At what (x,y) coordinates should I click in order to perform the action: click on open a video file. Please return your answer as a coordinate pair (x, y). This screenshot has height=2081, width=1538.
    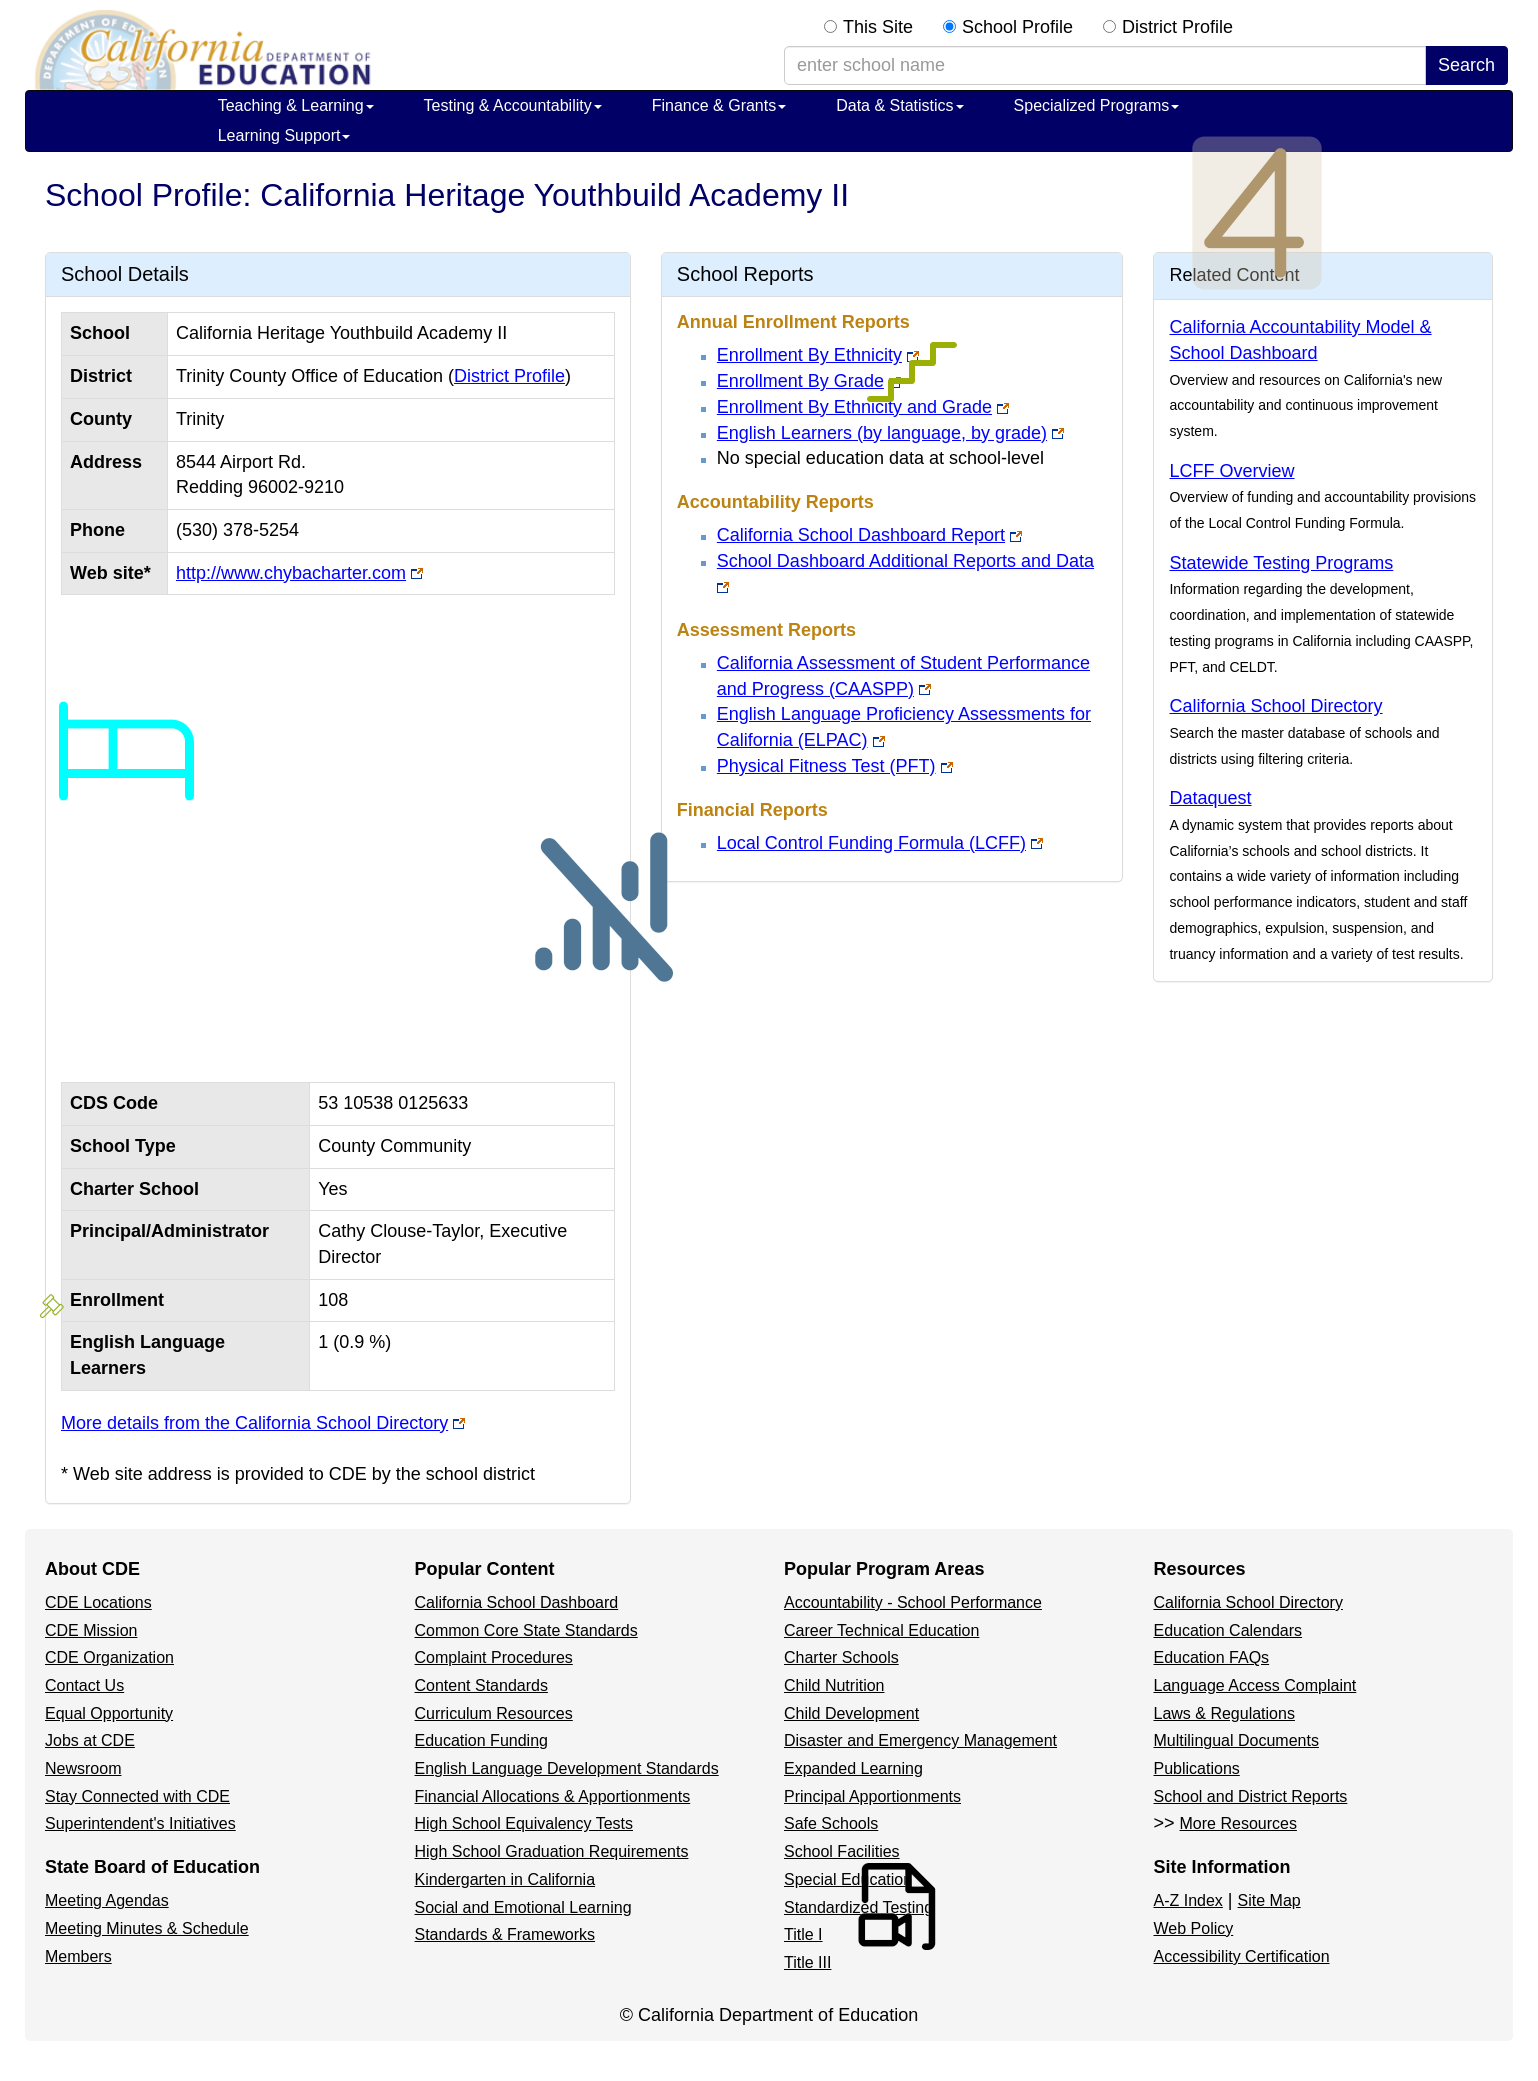
    Looking at the image, I should click on (898, 1906).